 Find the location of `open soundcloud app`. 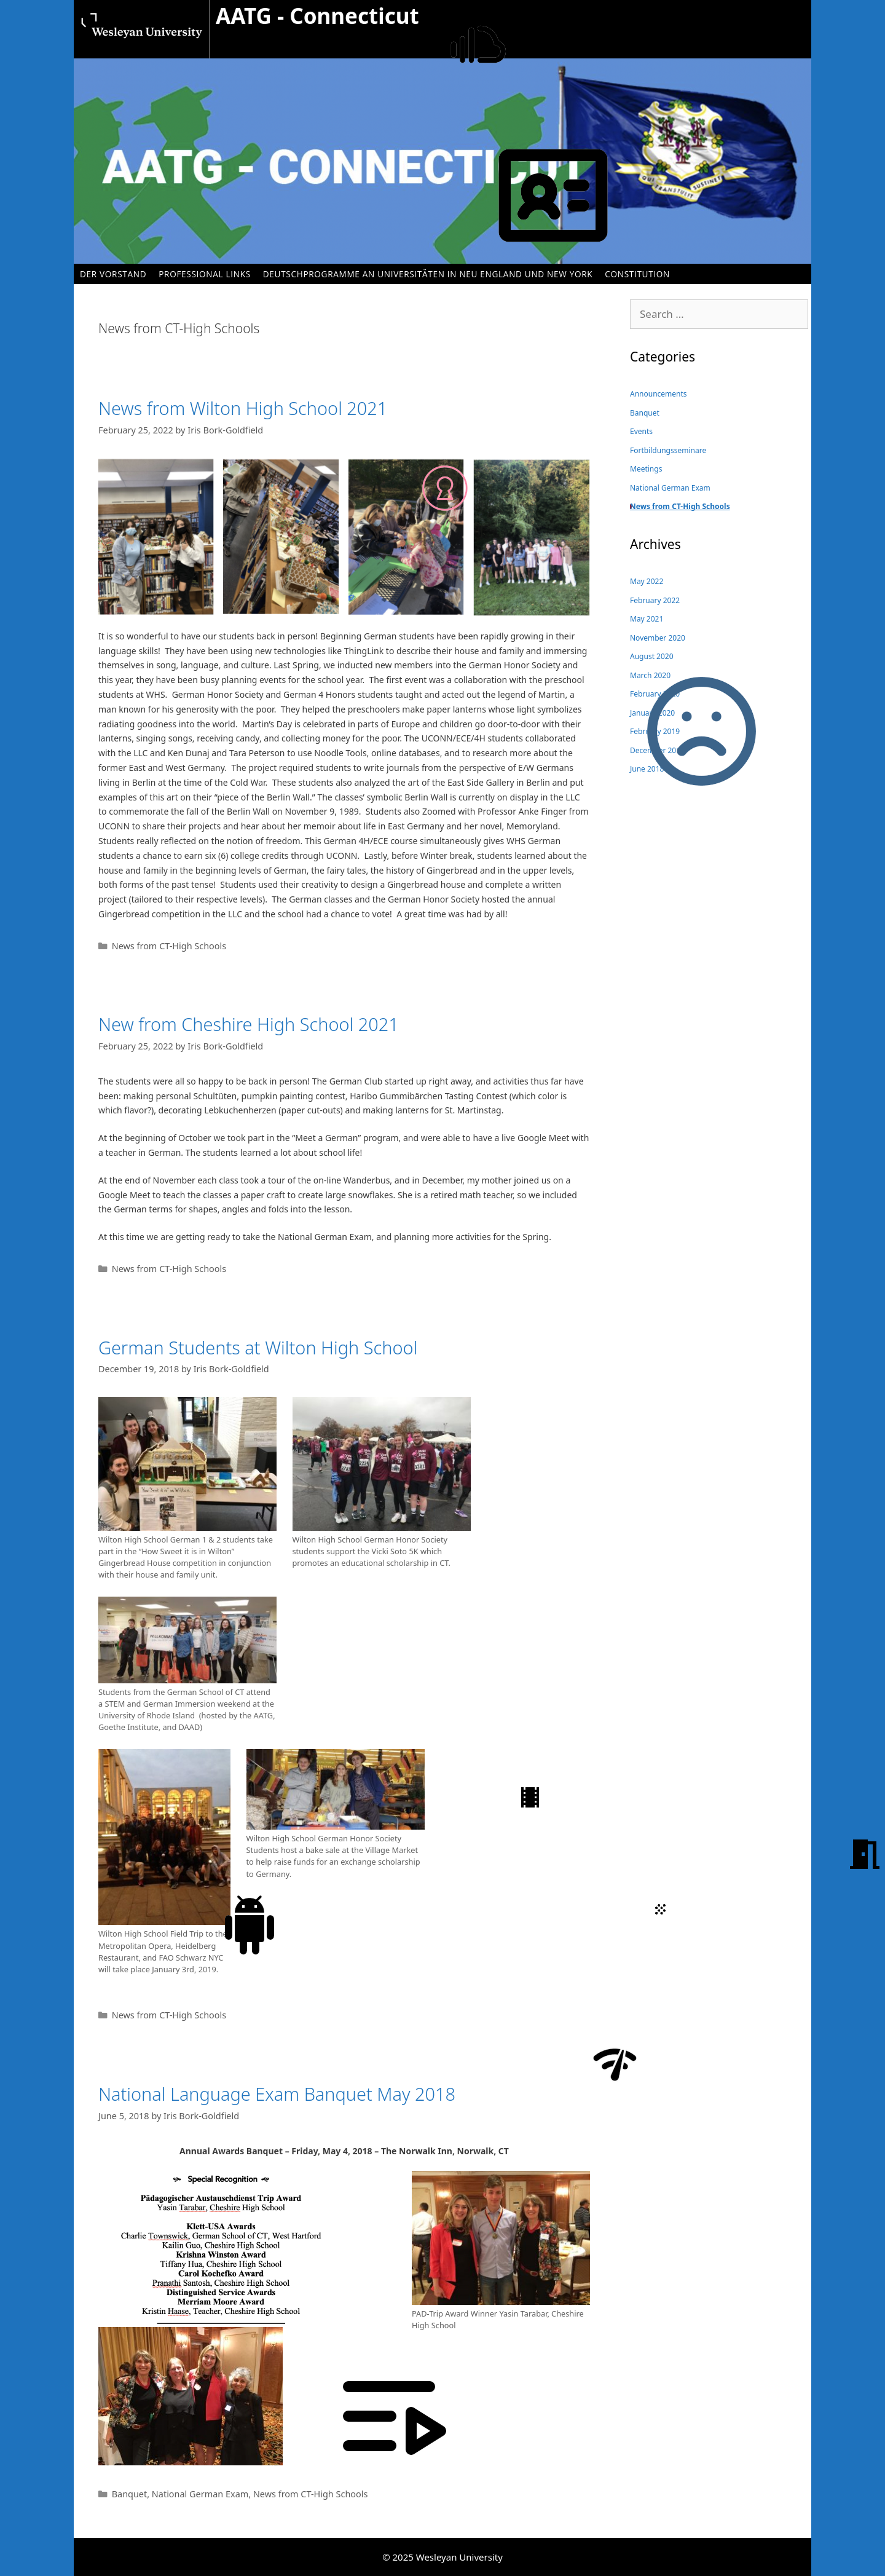

open soundcloud app is located at coordinates (478, 46).